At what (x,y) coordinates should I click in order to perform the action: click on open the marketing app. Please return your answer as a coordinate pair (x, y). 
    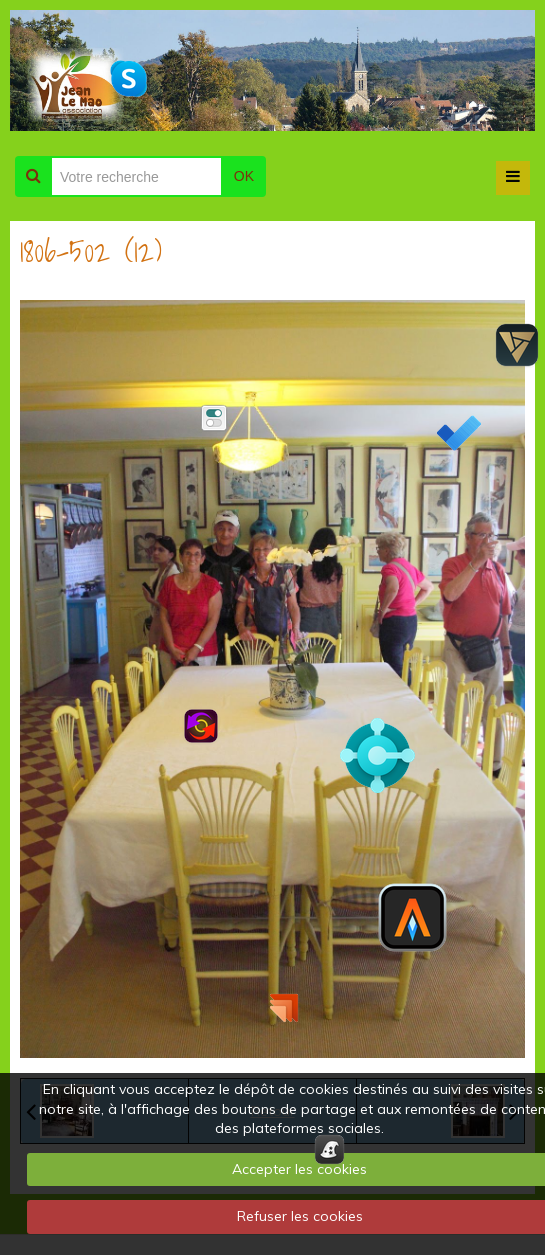
    Looking at the image, I should click on (284, 1008).